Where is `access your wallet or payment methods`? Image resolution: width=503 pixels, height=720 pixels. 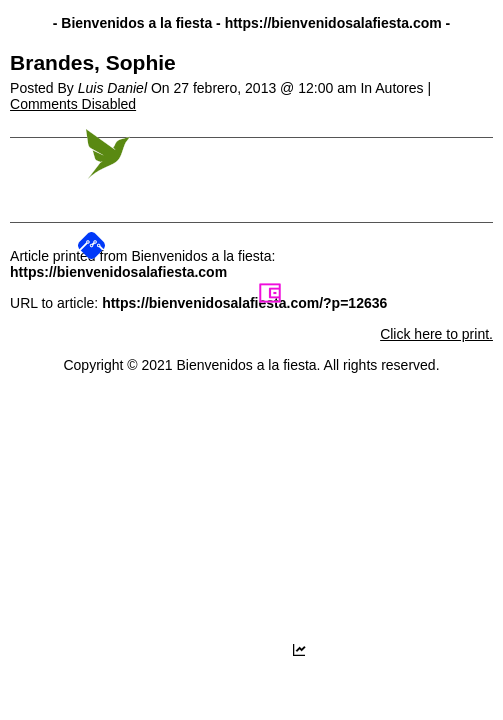
access your wallet or payment methods is located at coordinates (270, 293).